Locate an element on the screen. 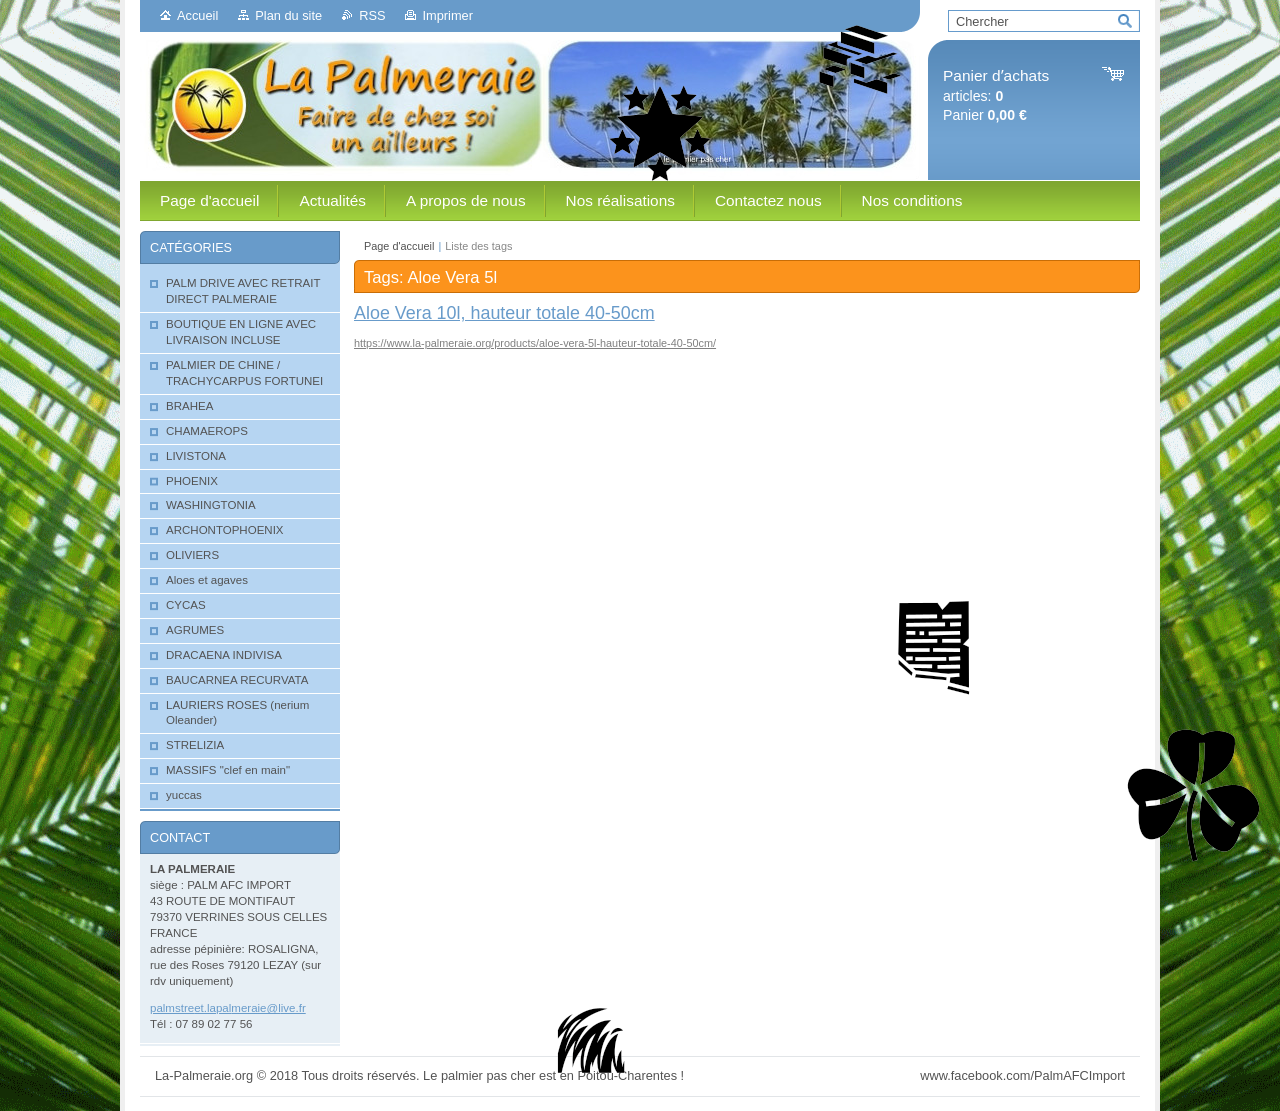 Image resolution: width=1280 pixels, height=1111 pixels. view star formation or constellation pattern is located at coordinates (660, 132).